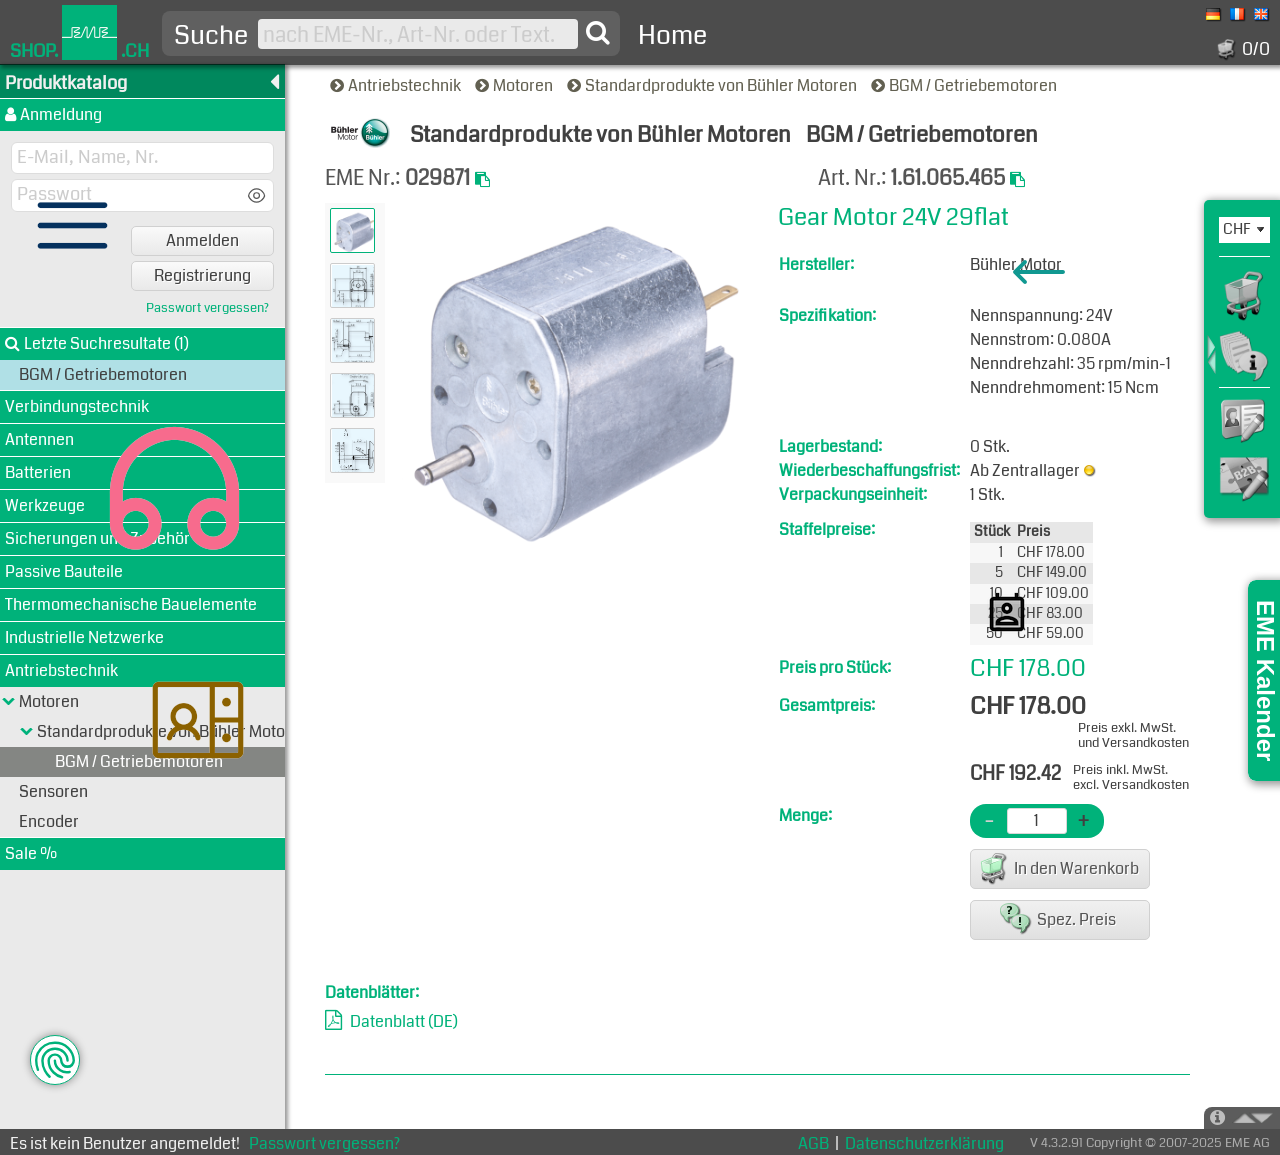  I want to click on view contact calendar or schedule, so click(1007, 614).